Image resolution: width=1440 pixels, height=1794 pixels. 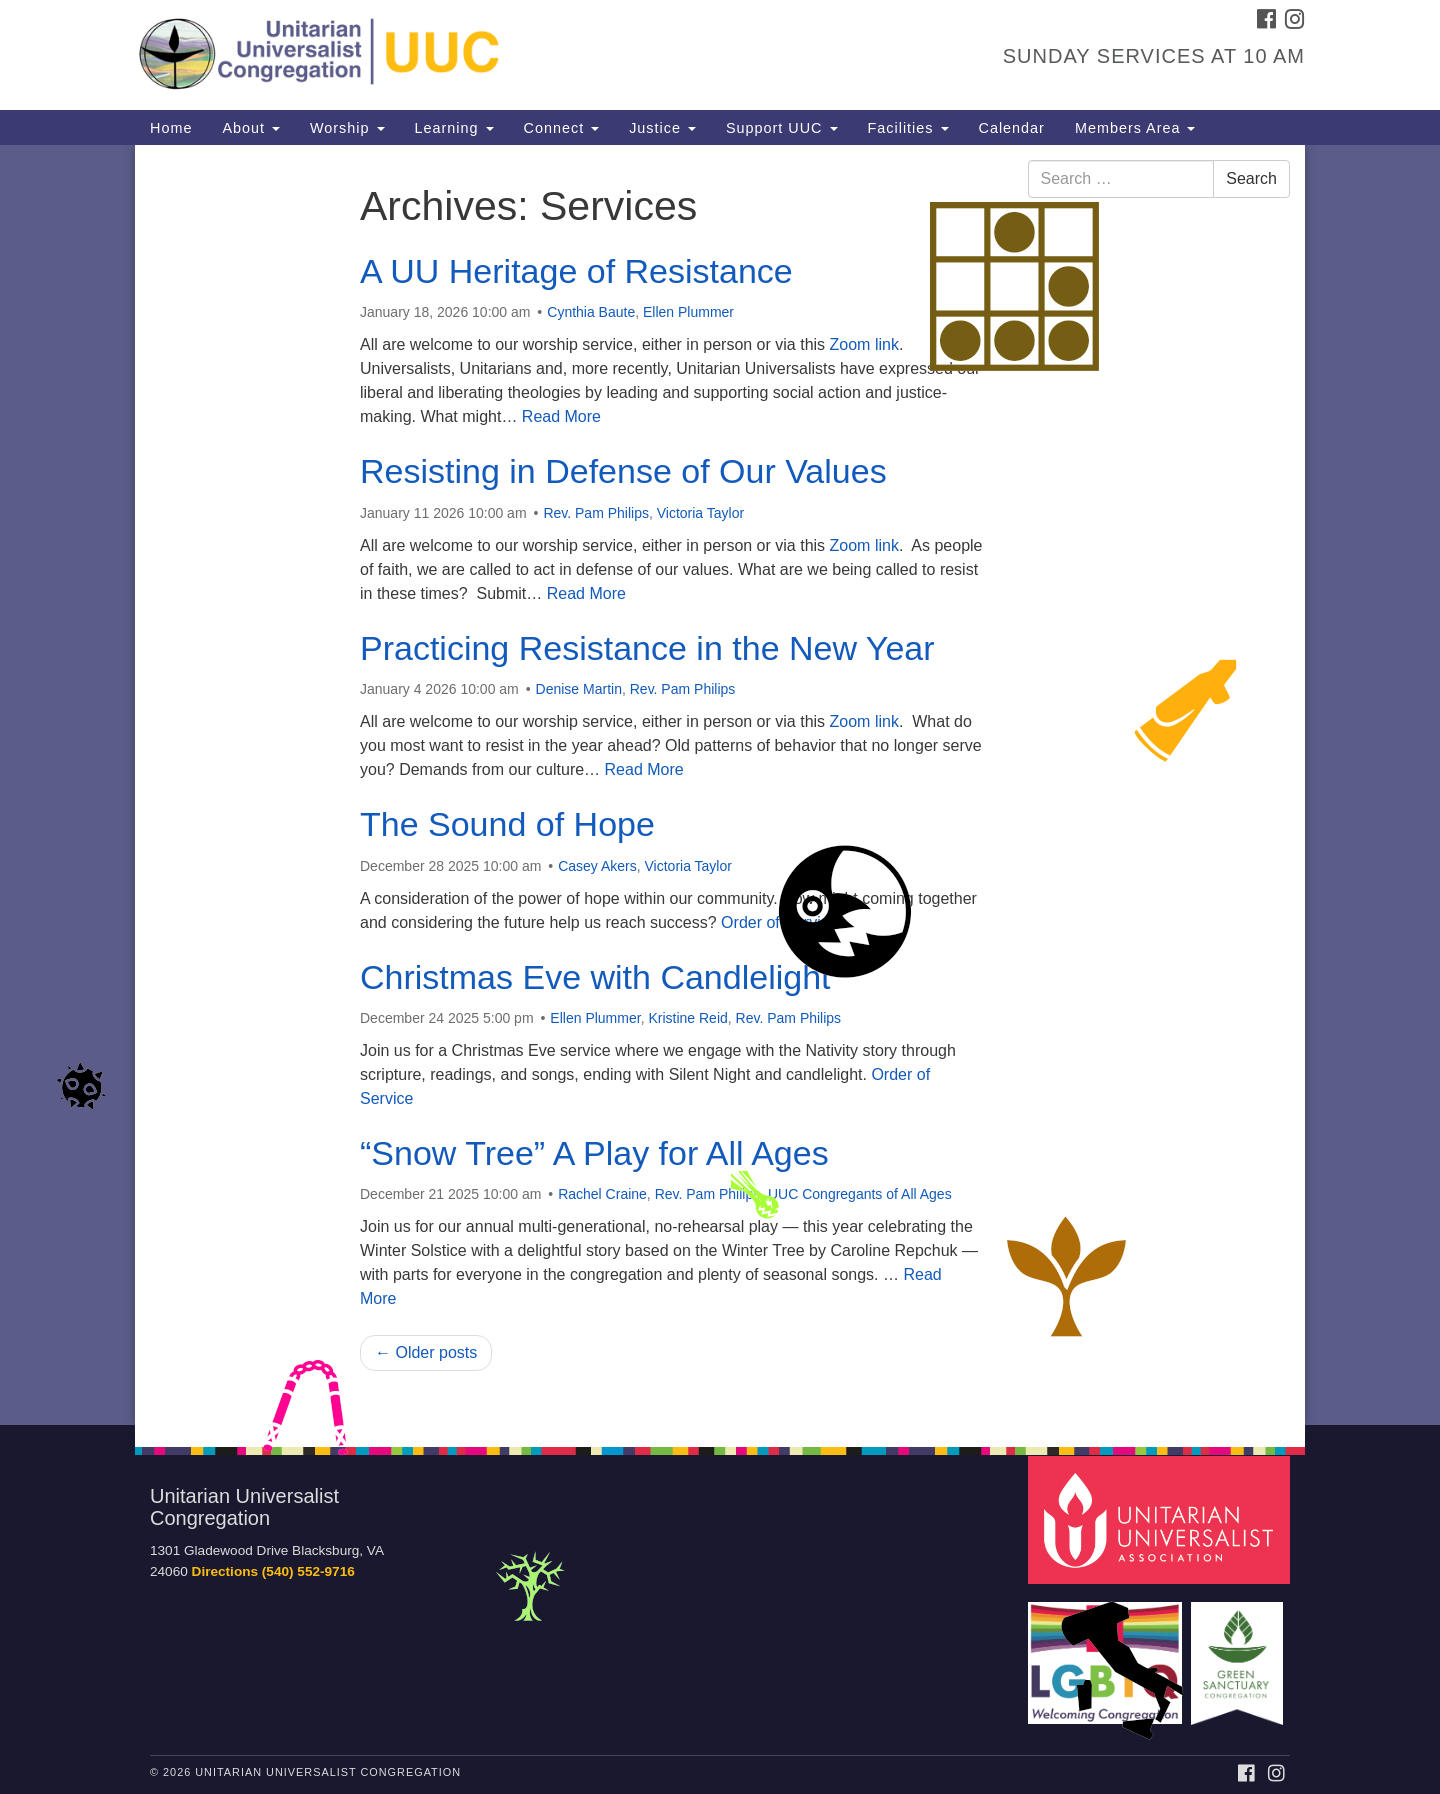 What do you see at coordinates (1185, 710) in the screenshot?
I see `select or equip weapon attachment` at bounding box center [1185, 710].